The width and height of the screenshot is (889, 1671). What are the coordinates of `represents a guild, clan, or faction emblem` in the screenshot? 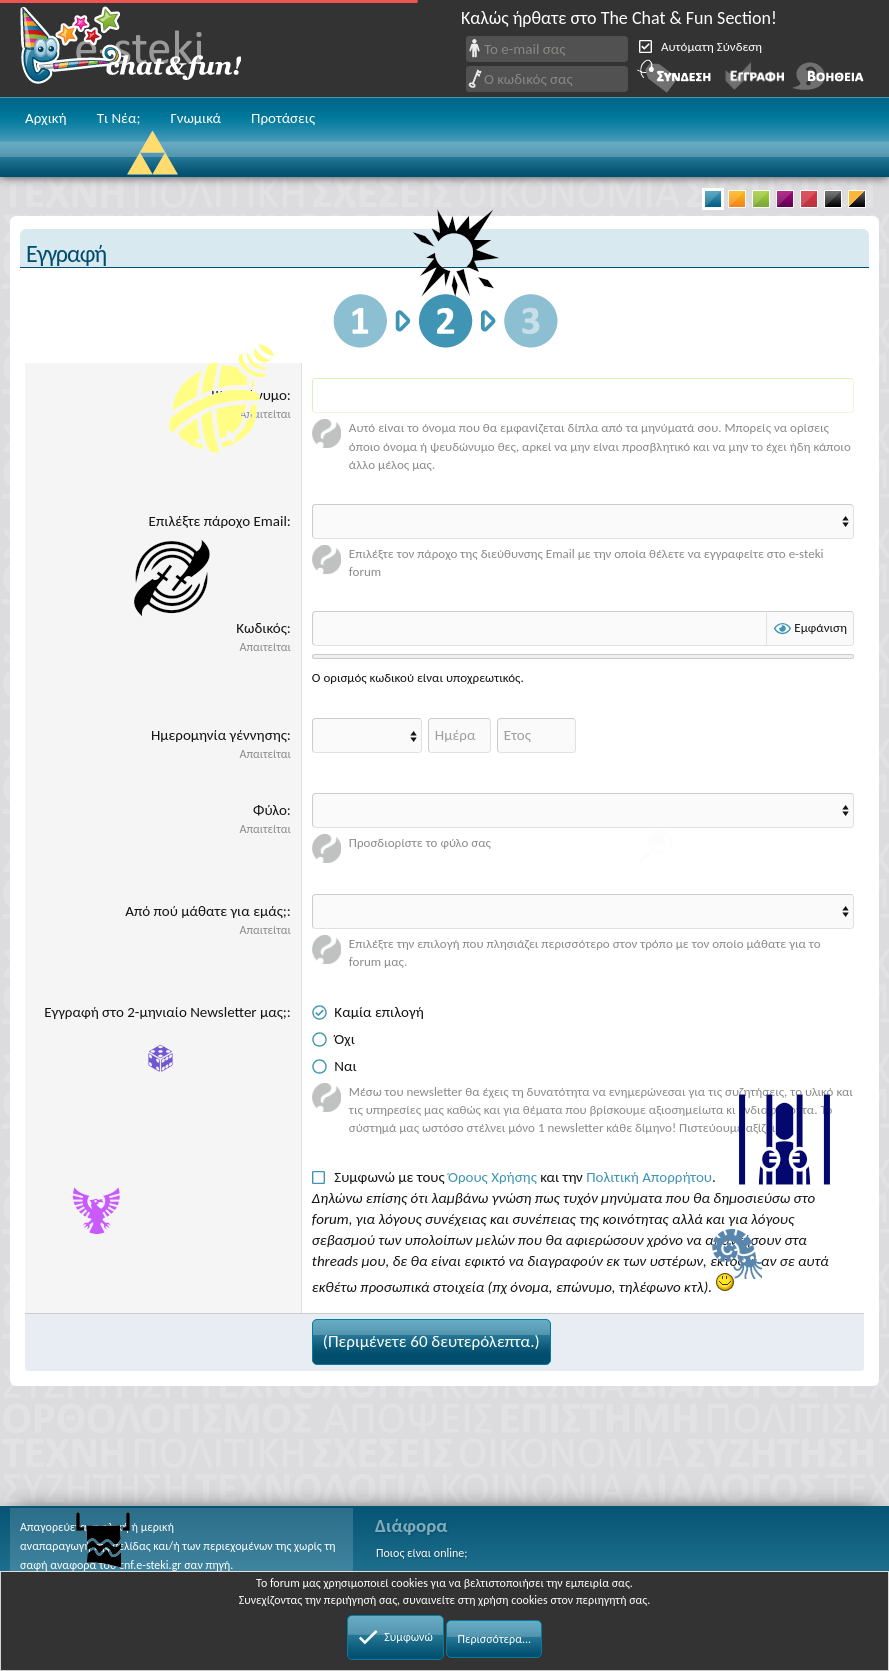 It's located at (96, 1210).